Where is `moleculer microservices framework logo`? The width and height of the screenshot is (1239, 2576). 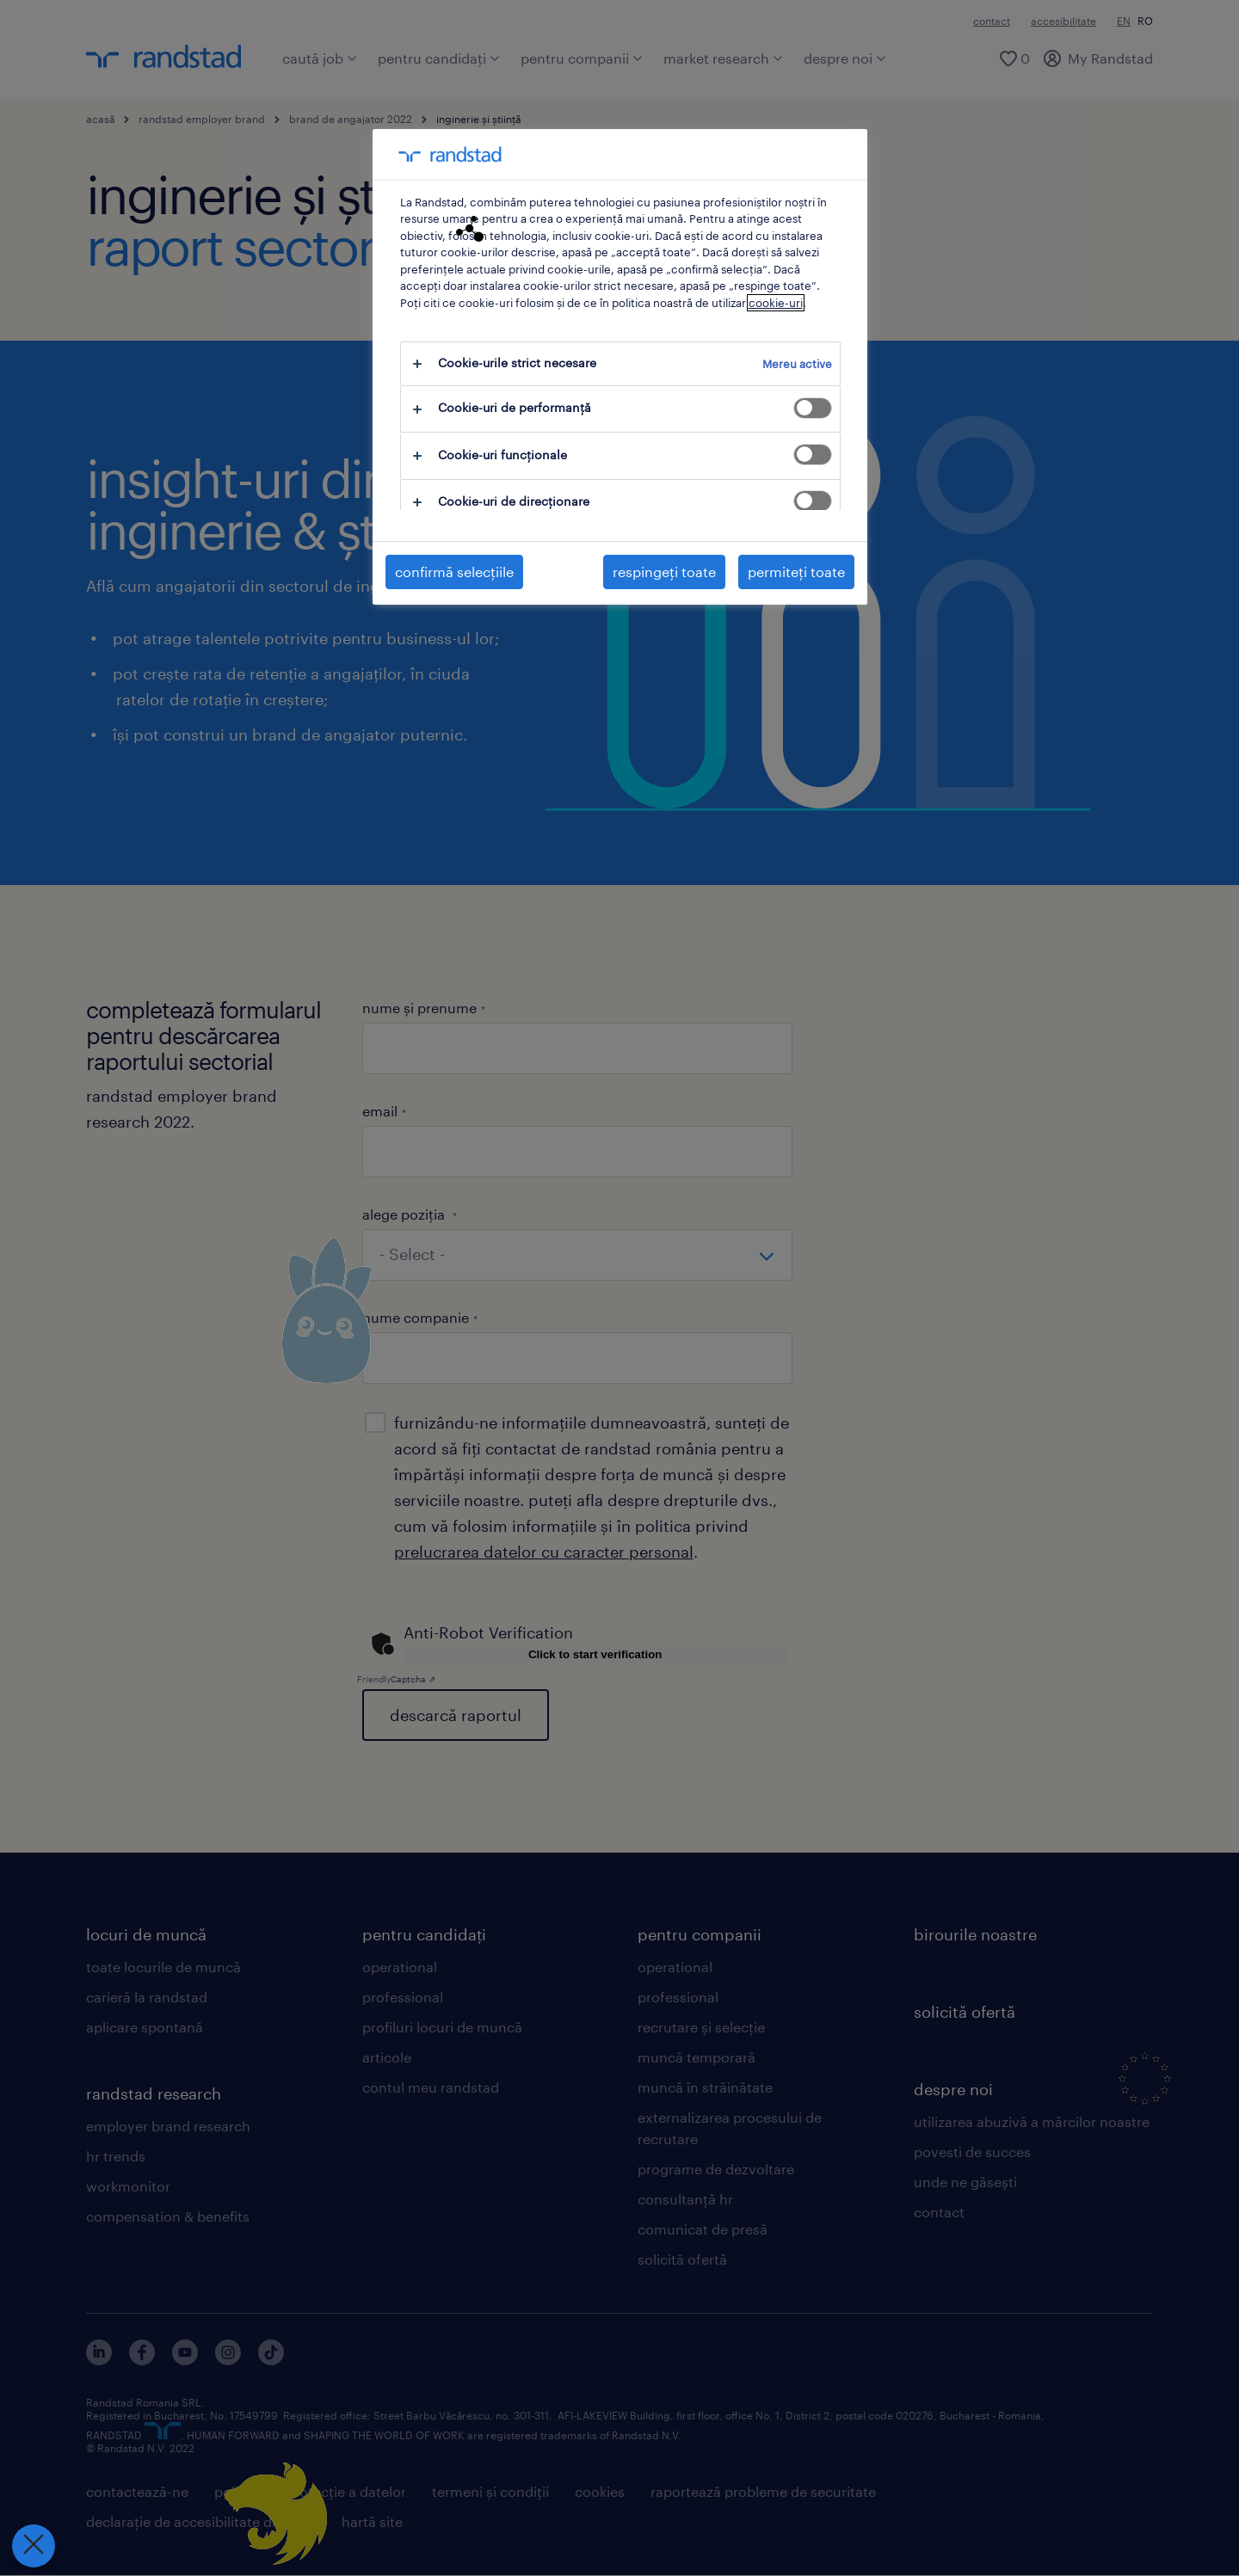
moleculer microservices framework logo is located at coordinates (470, 229).